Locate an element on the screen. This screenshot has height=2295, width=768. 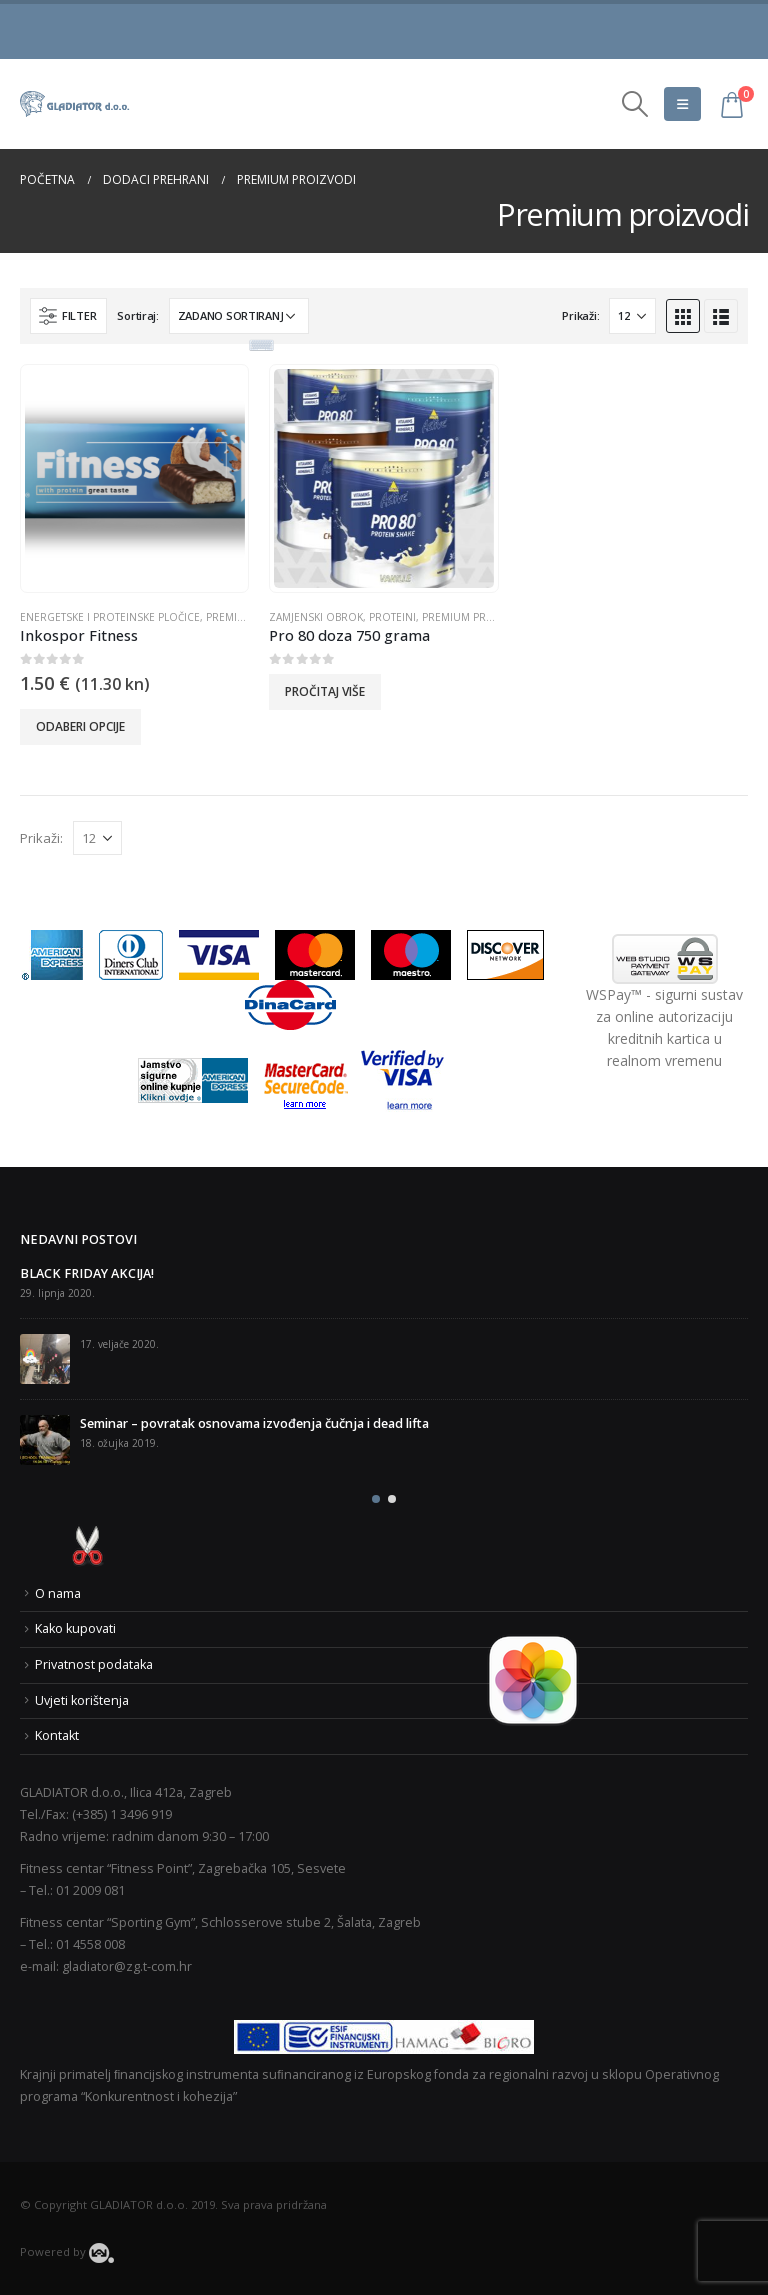
open the photos app is located at coordinates (533, 1680).